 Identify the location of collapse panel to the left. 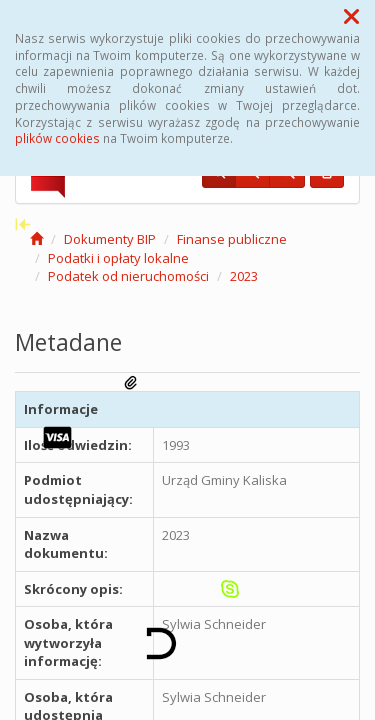
(22, 224).